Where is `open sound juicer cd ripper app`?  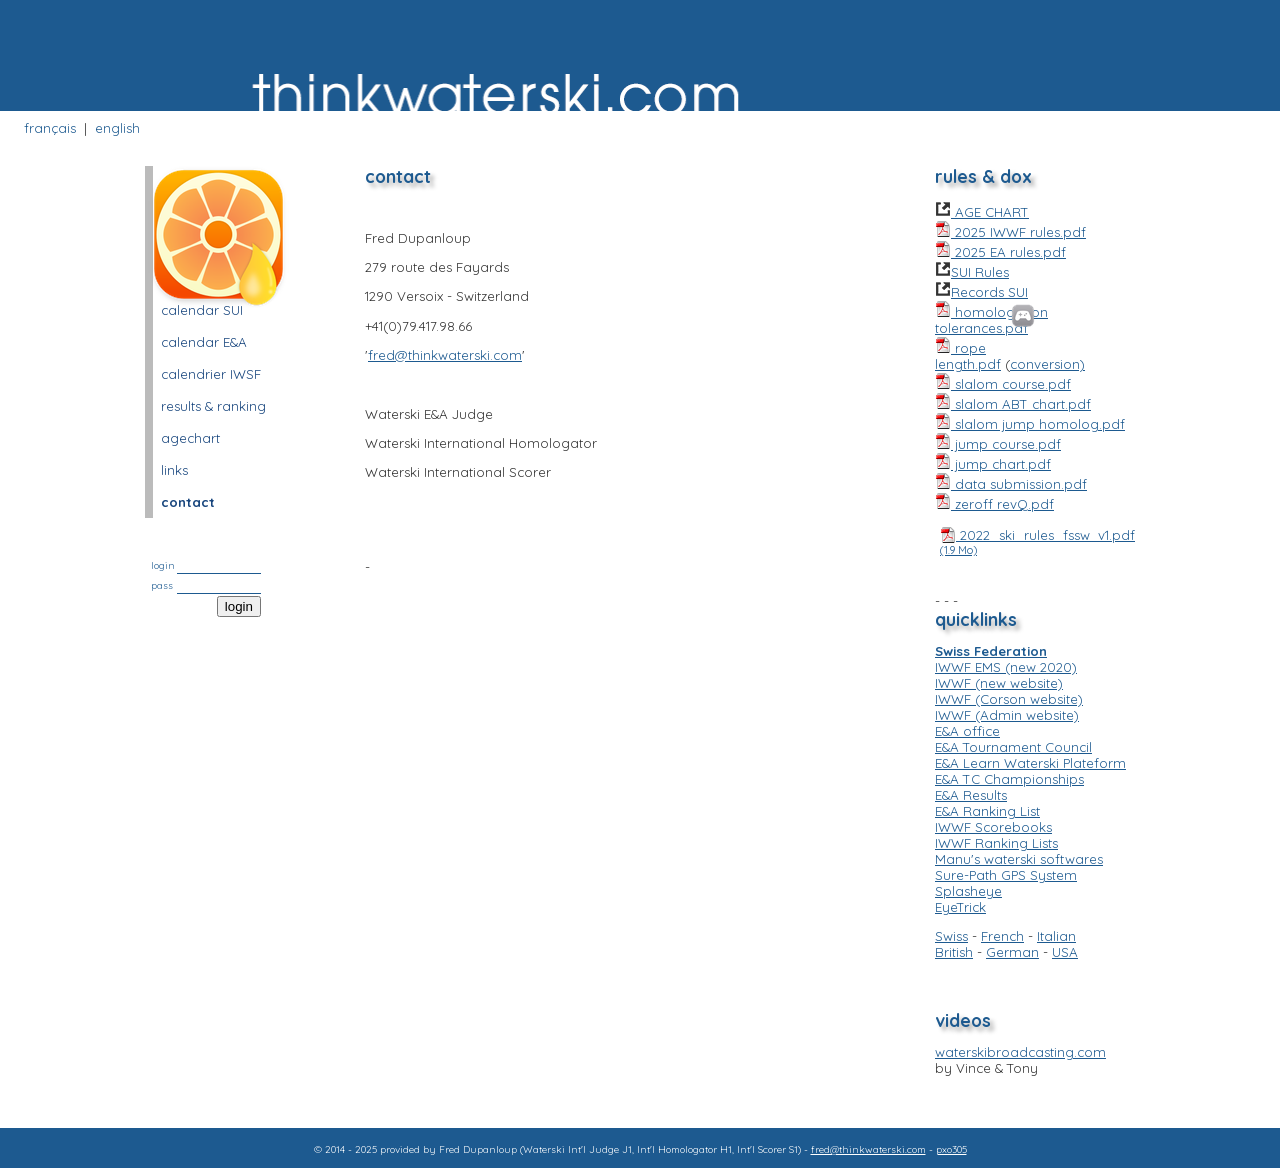
open sound juicer cd ripper app is located at coordinates (218, 234).